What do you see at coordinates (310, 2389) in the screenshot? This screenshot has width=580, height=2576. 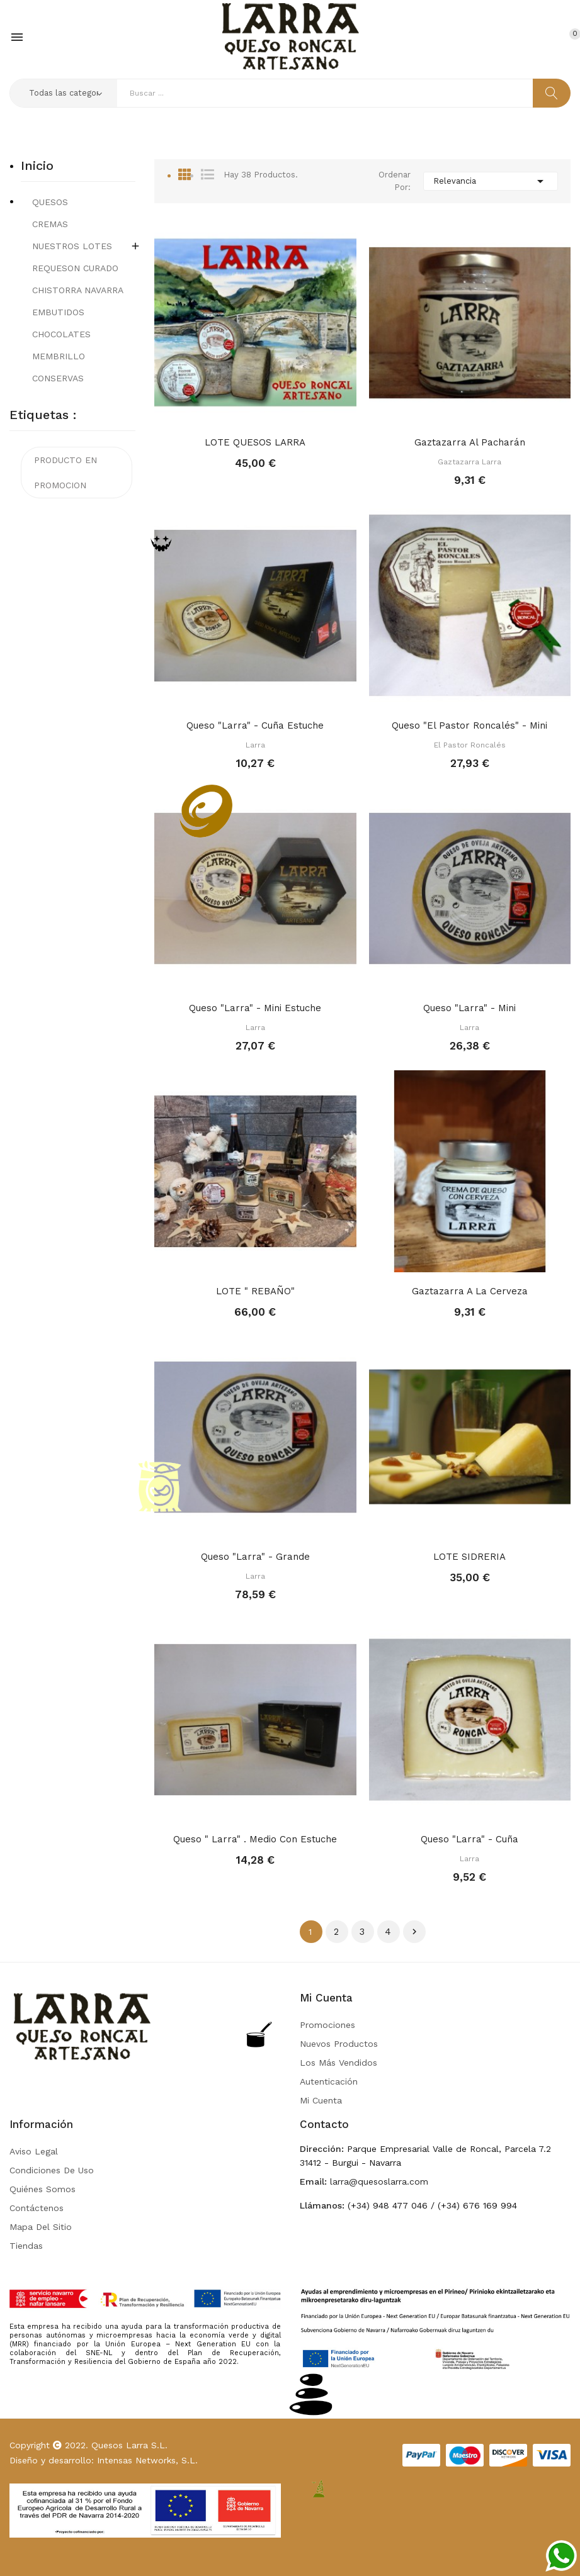 I see `access meditation or mindfulness features` at bounding box center [310, 2389].